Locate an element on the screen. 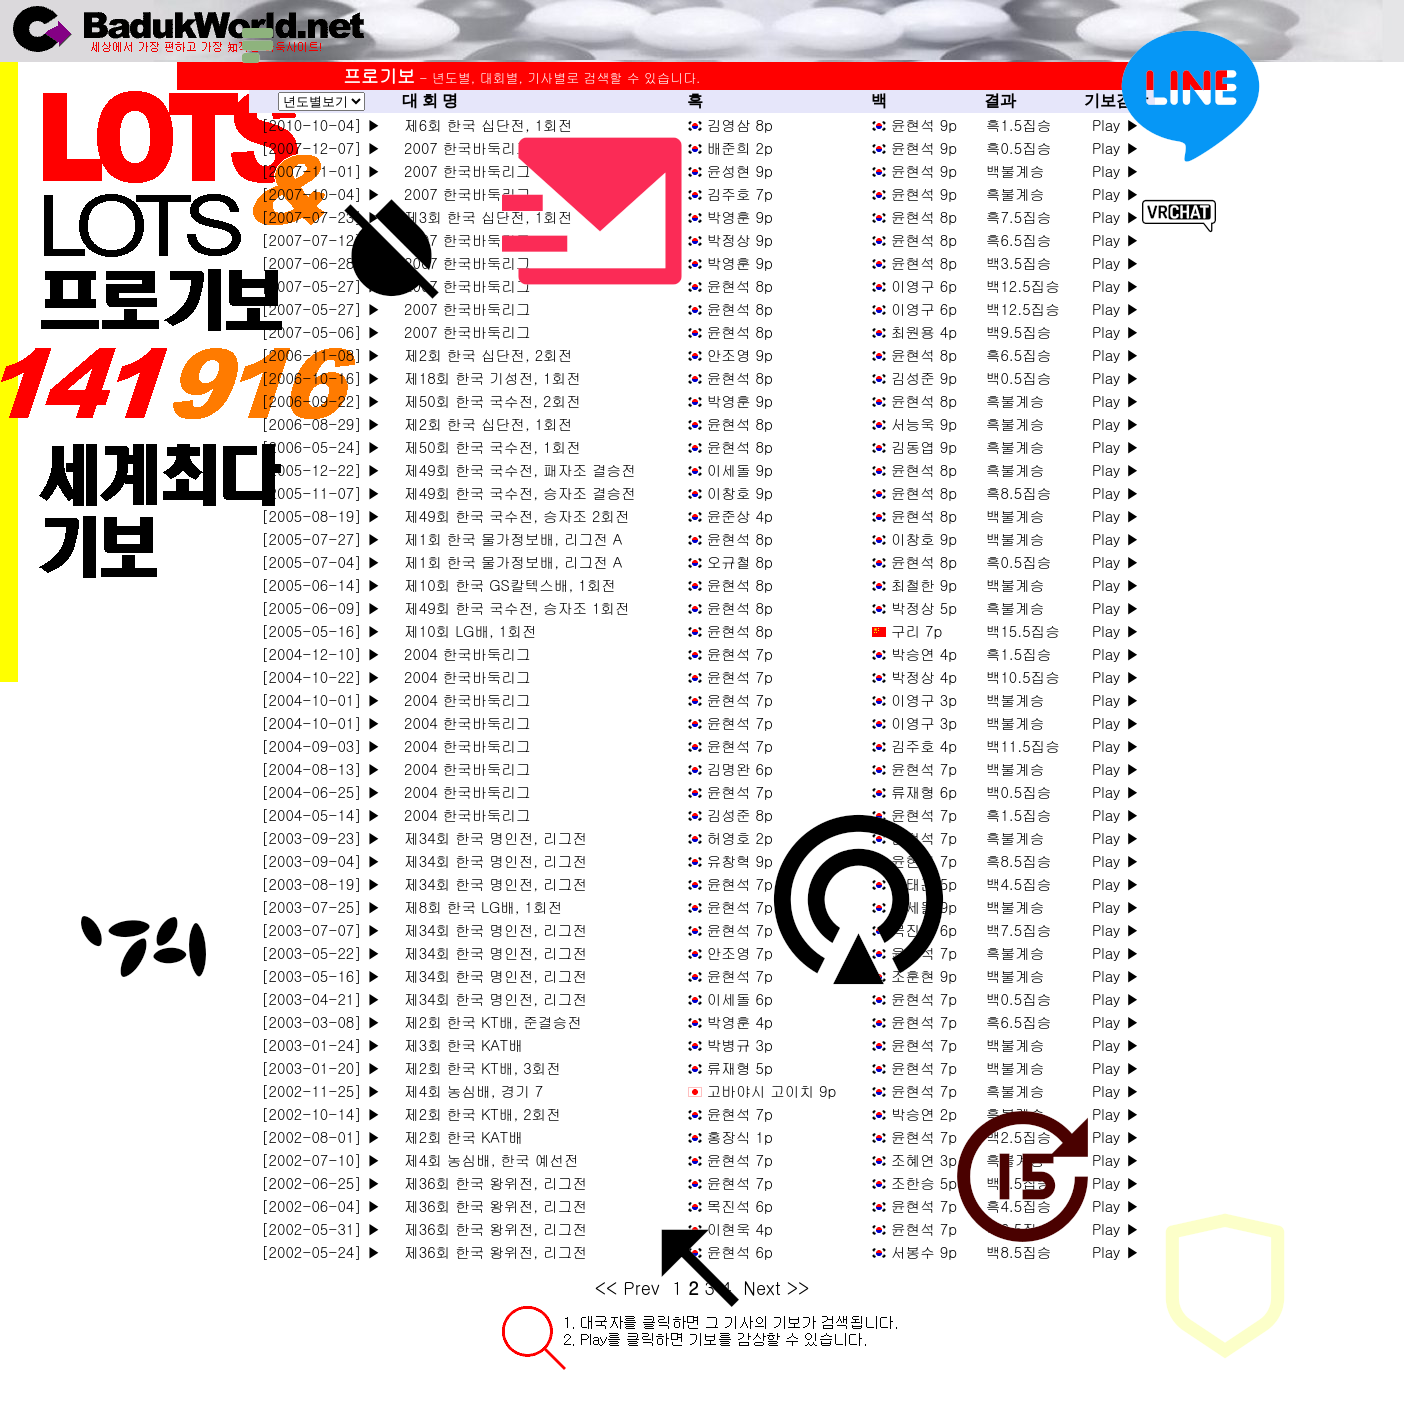 The height and width of the screenshot is (1401, 1412). open the LINE messaging app is located at coordinates (1190, 95).